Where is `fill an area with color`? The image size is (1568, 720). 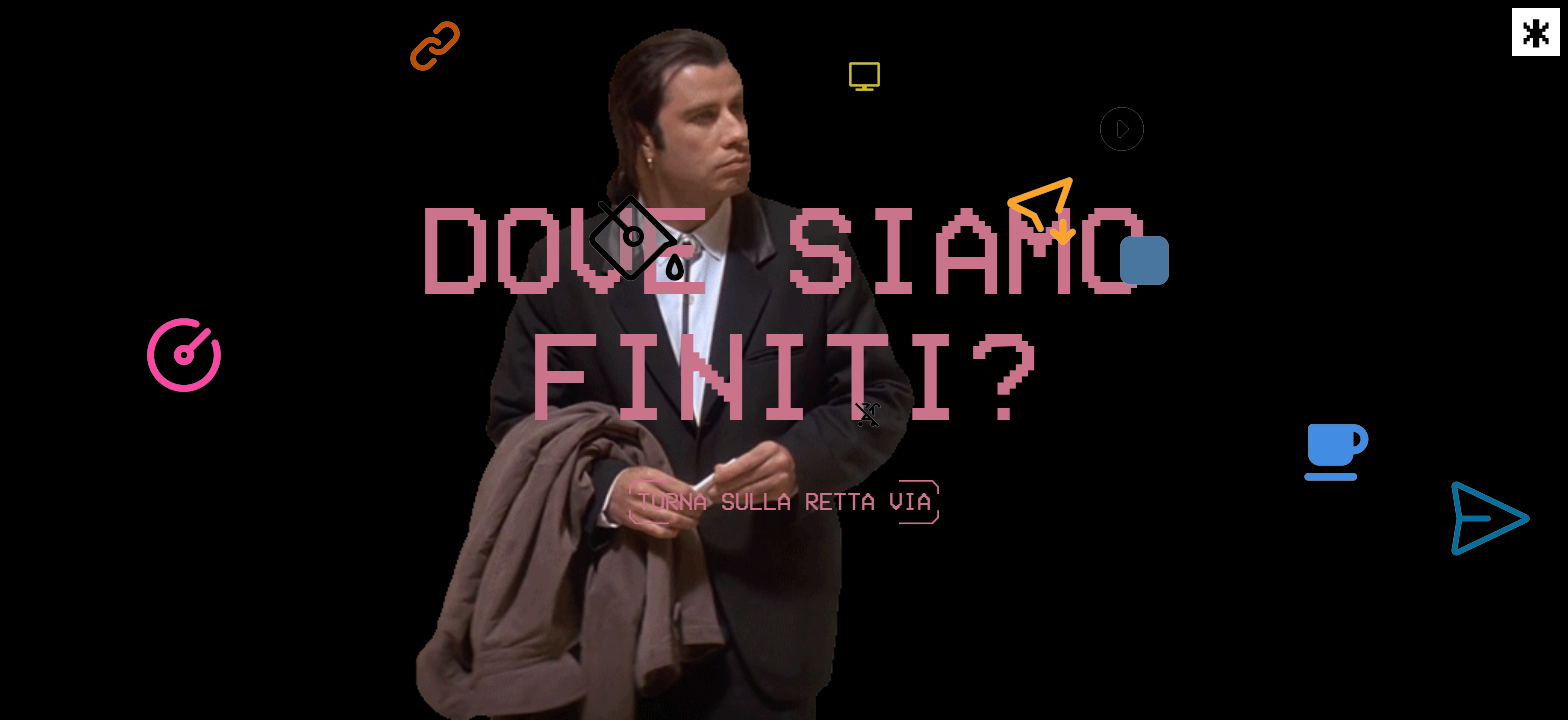
fill an area with color is located at coordinates (635, 241).